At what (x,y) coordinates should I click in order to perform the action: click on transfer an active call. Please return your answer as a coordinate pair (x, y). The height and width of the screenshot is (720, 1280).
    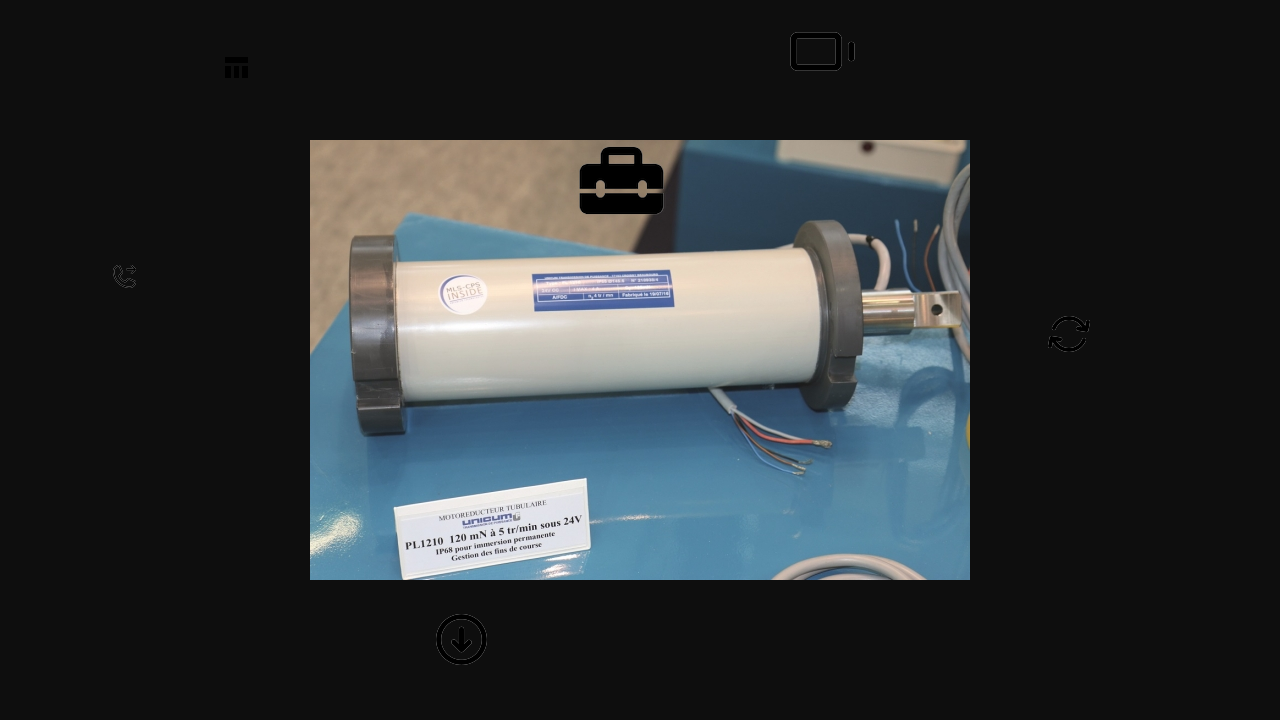
    Looking at the image, I should click on (125, 276).